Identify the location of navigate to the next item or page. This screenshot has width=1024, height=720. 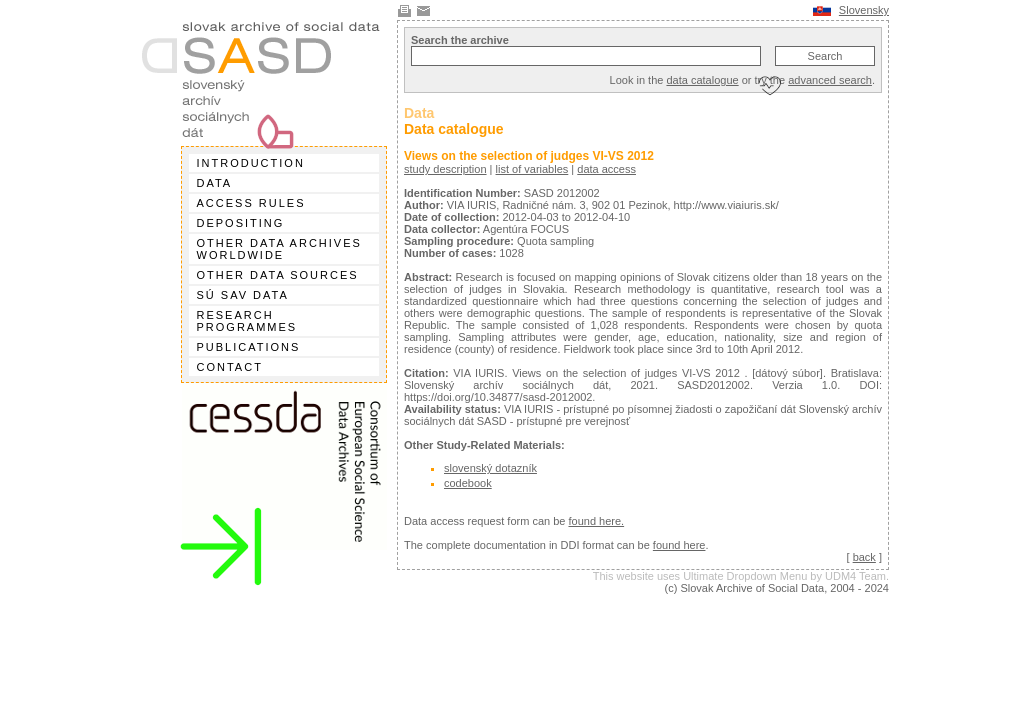
(222, 546).